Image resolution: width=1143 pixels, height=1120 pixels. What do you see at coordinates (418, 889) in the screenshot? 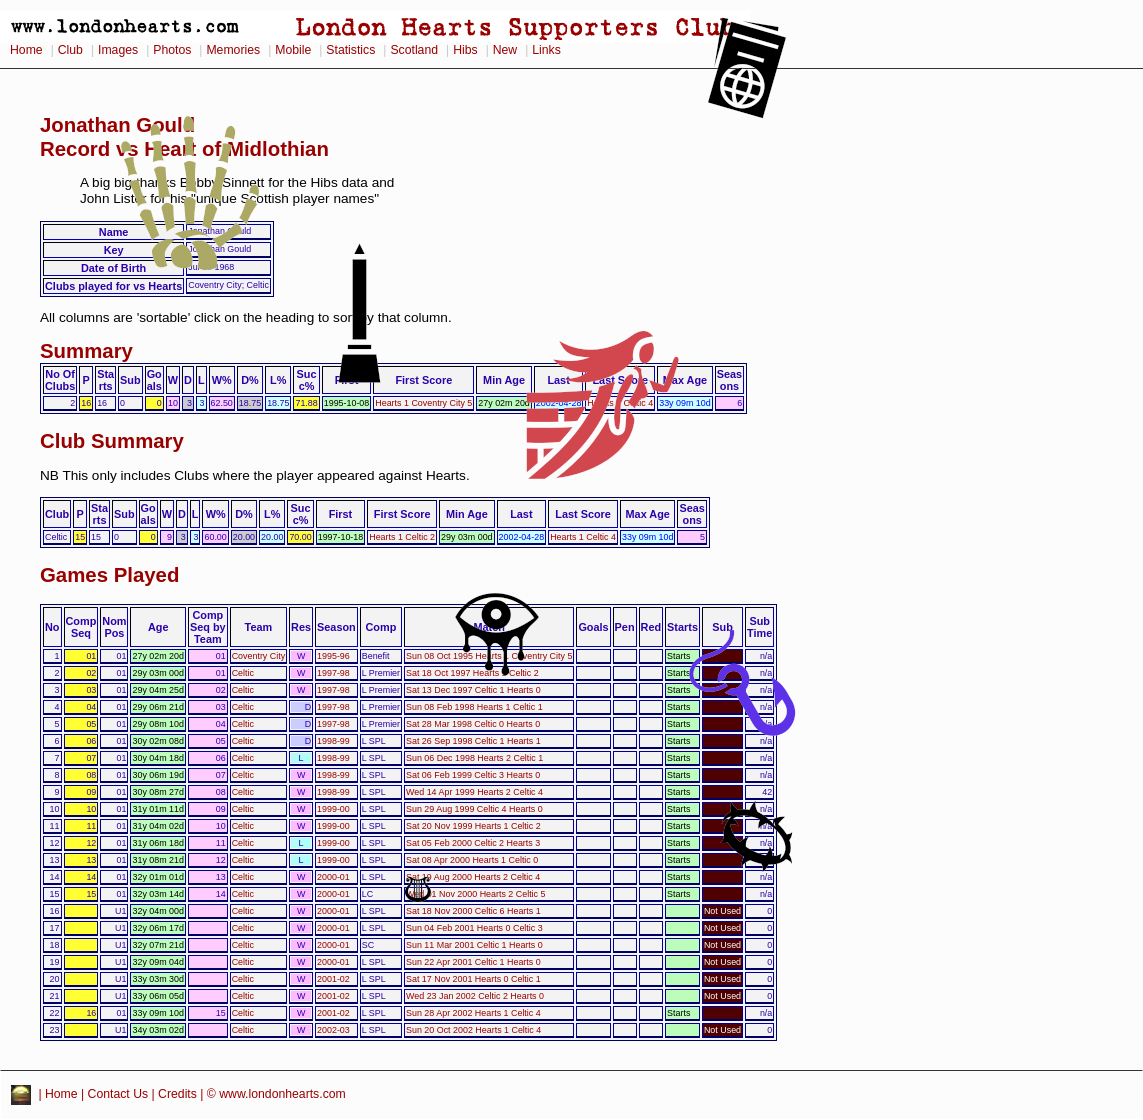
I see `access music or audio features` at bounding box center [418, 889].